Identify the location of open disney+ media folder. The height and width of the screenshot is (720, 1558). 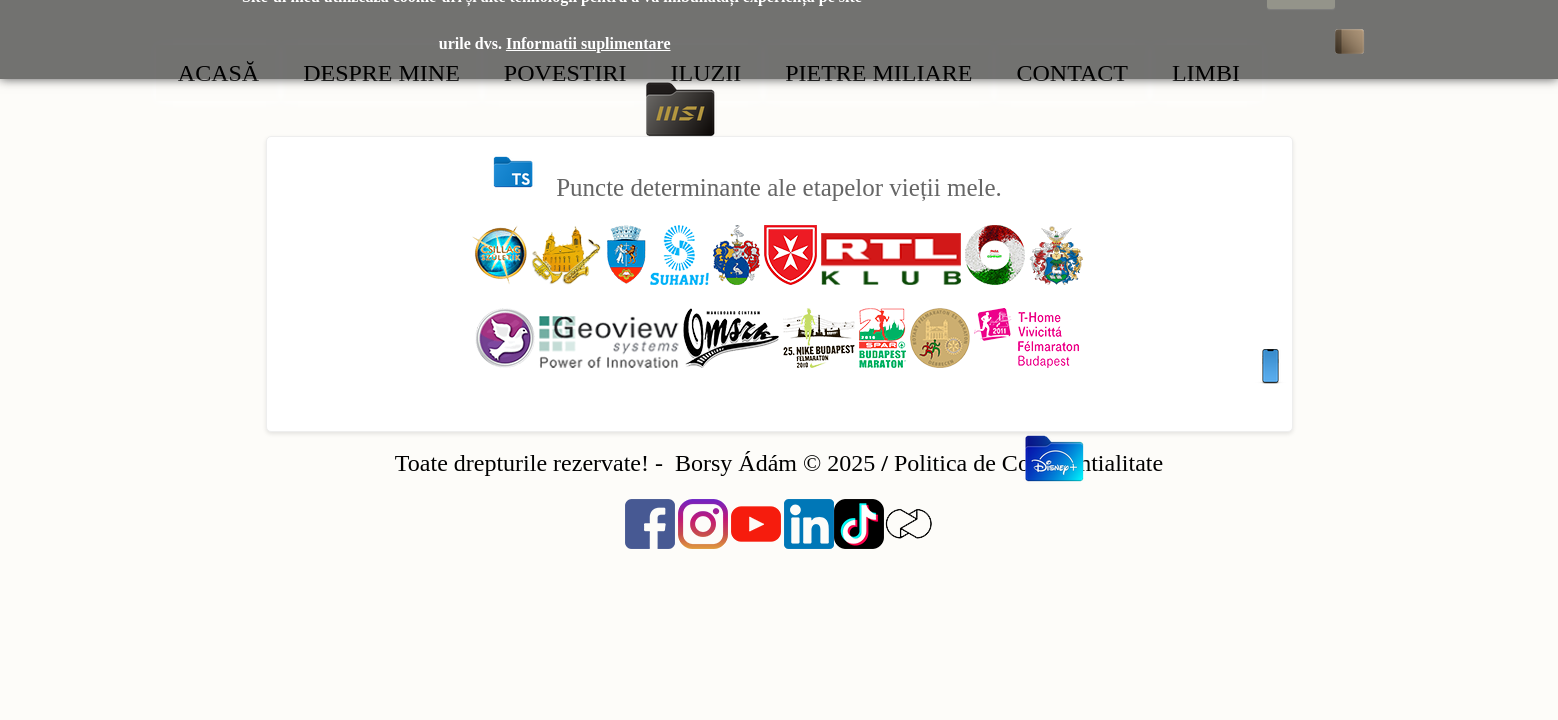
(1054, 460).